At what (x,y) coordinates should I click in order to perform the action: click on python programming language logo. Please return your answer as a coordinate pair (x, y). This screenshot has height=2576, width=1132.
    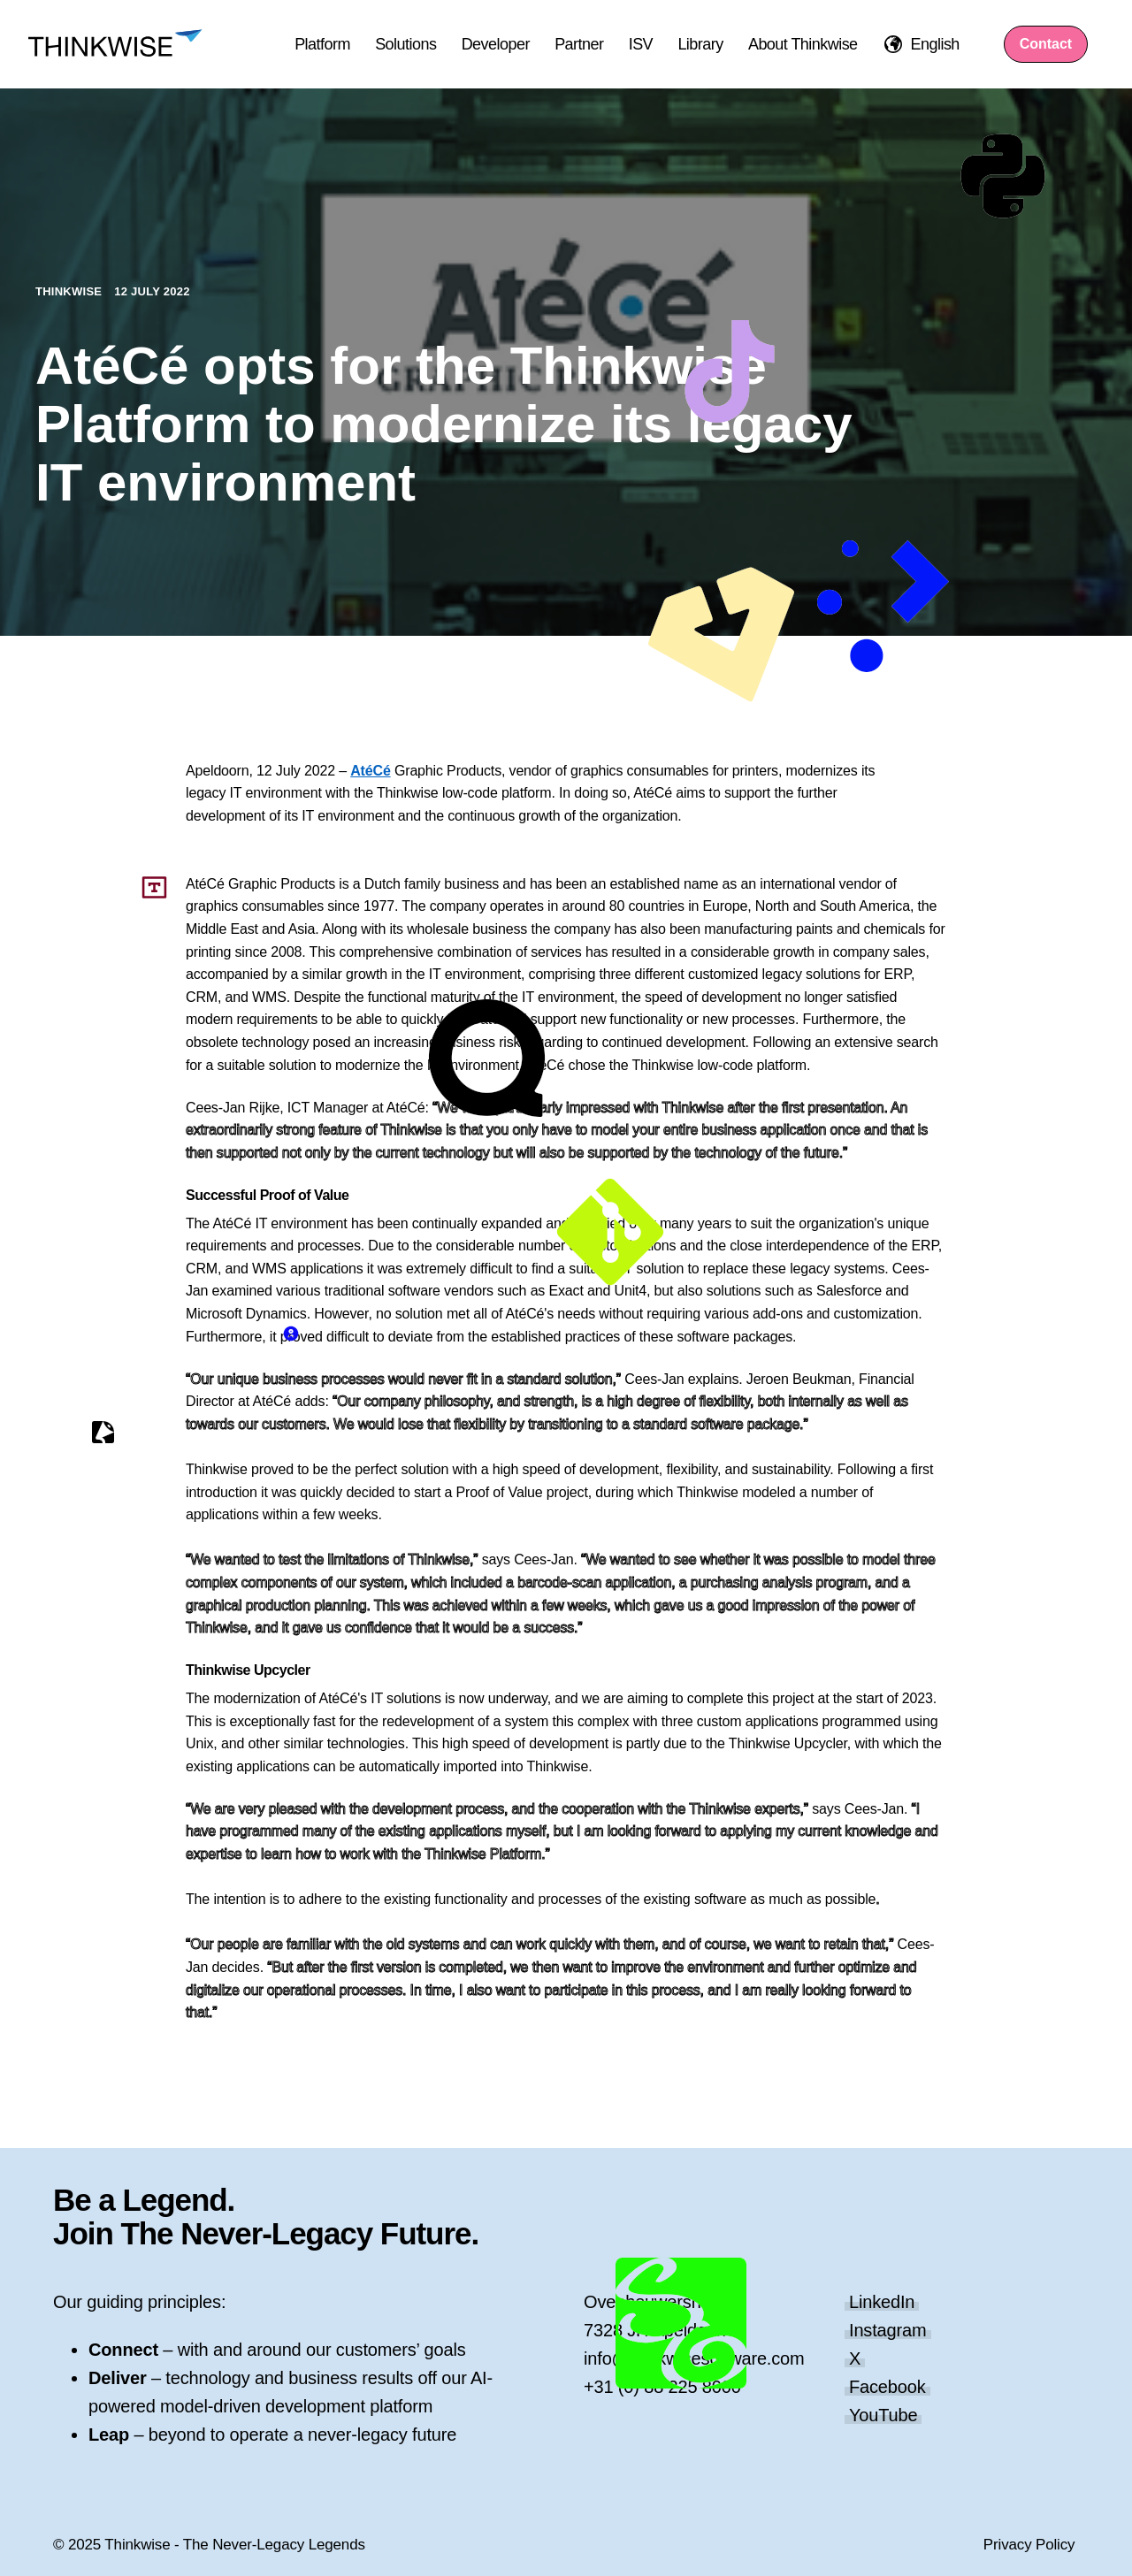
    Looking at the image, I should click on (1003, 176).